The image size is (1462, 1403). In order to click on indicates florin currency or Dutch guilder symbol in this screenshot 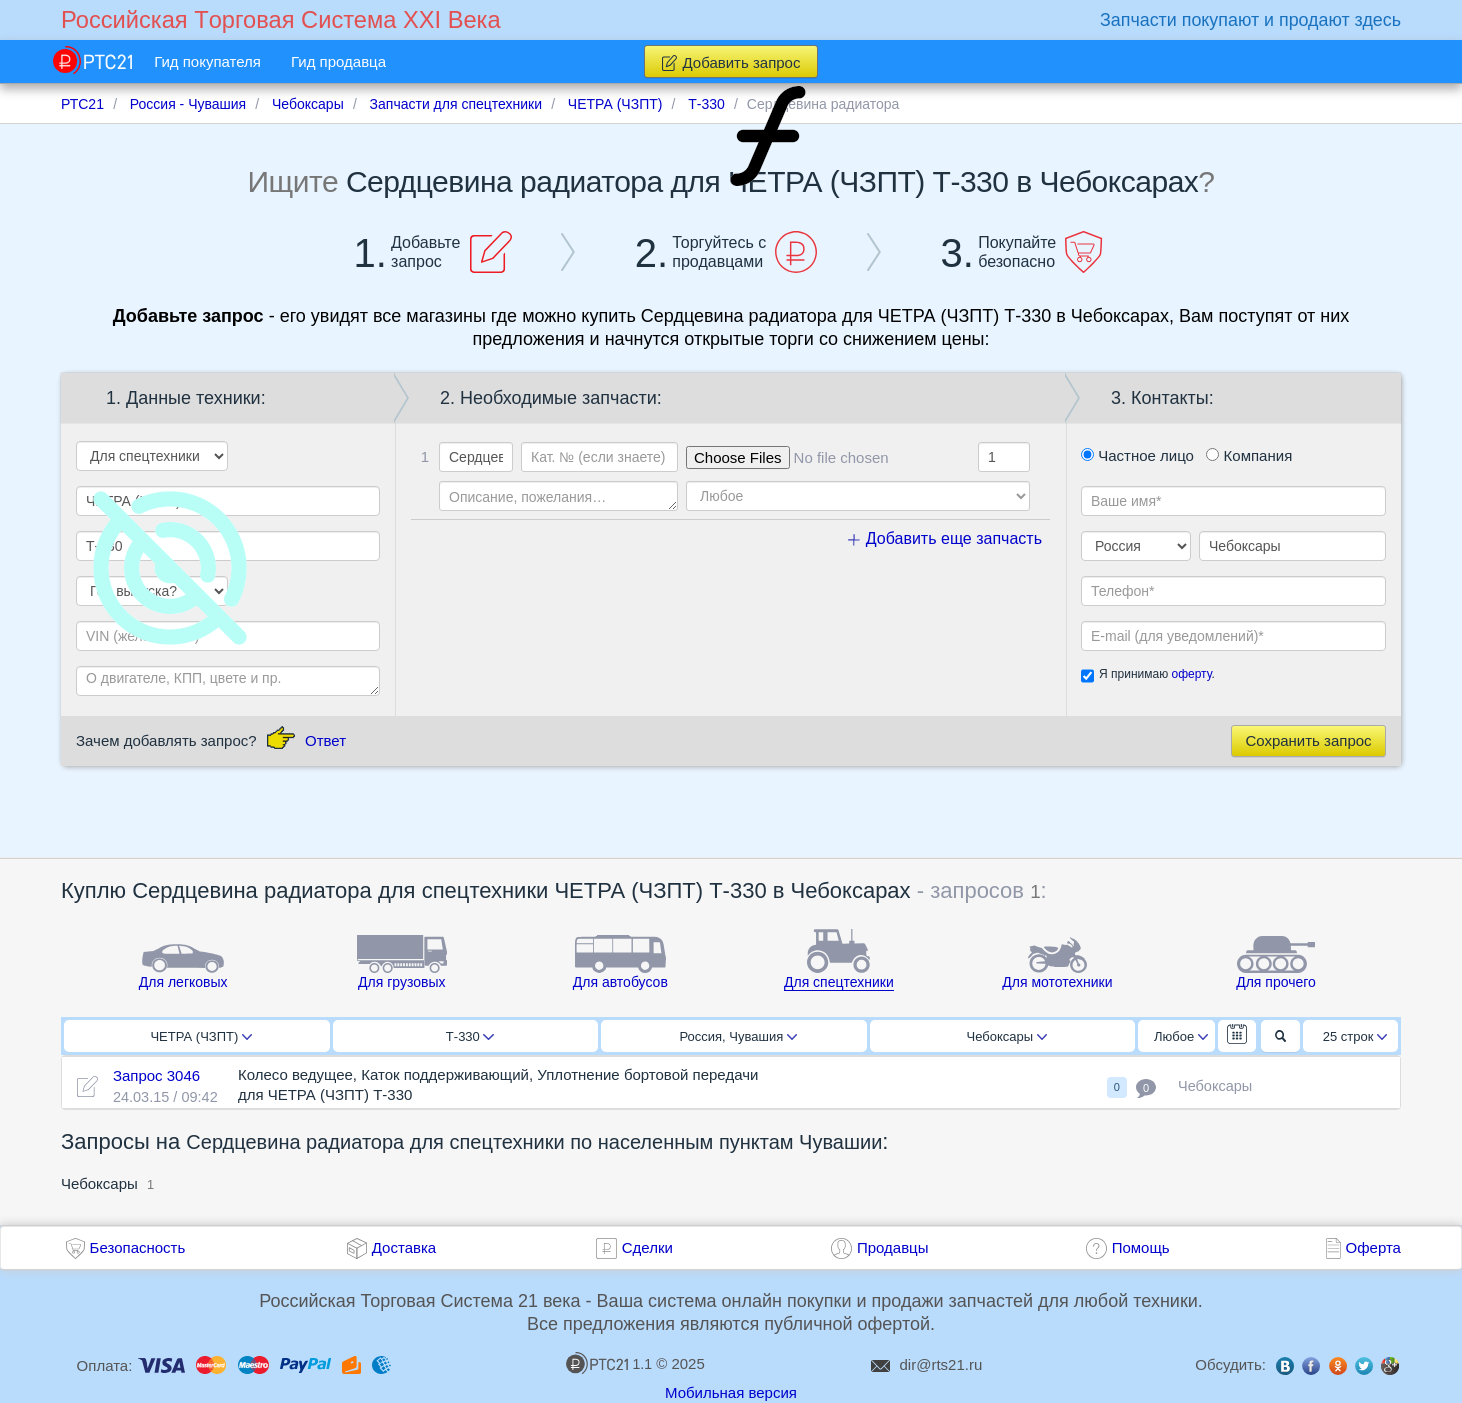, I will do `click(768, 136)`.